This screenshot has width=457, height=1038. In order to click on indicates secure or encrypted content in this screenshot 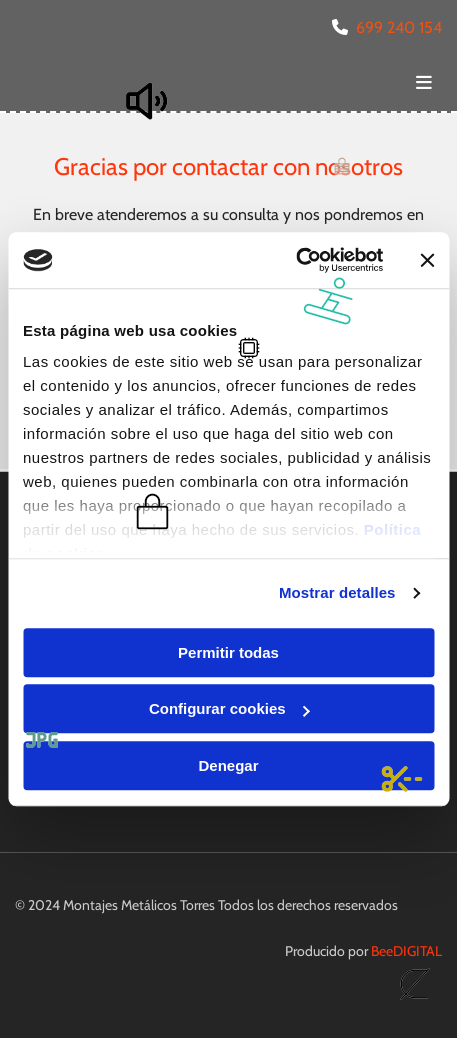, I will do `click(342, 167)`.